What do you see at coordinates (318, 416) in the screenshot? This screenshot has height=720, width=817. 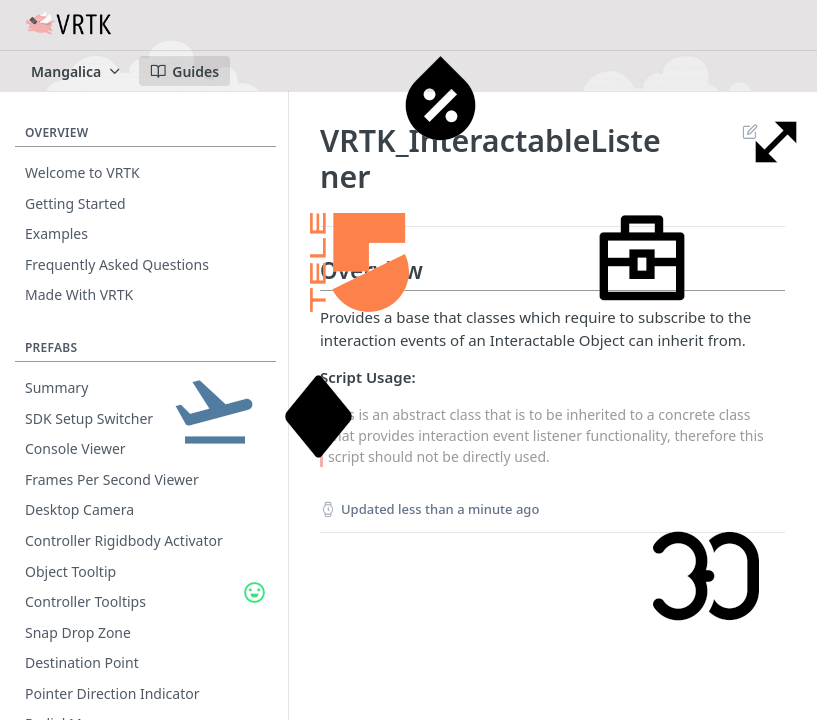 I see `diamond suit symbol for card games` at bounding box center [318, 416].